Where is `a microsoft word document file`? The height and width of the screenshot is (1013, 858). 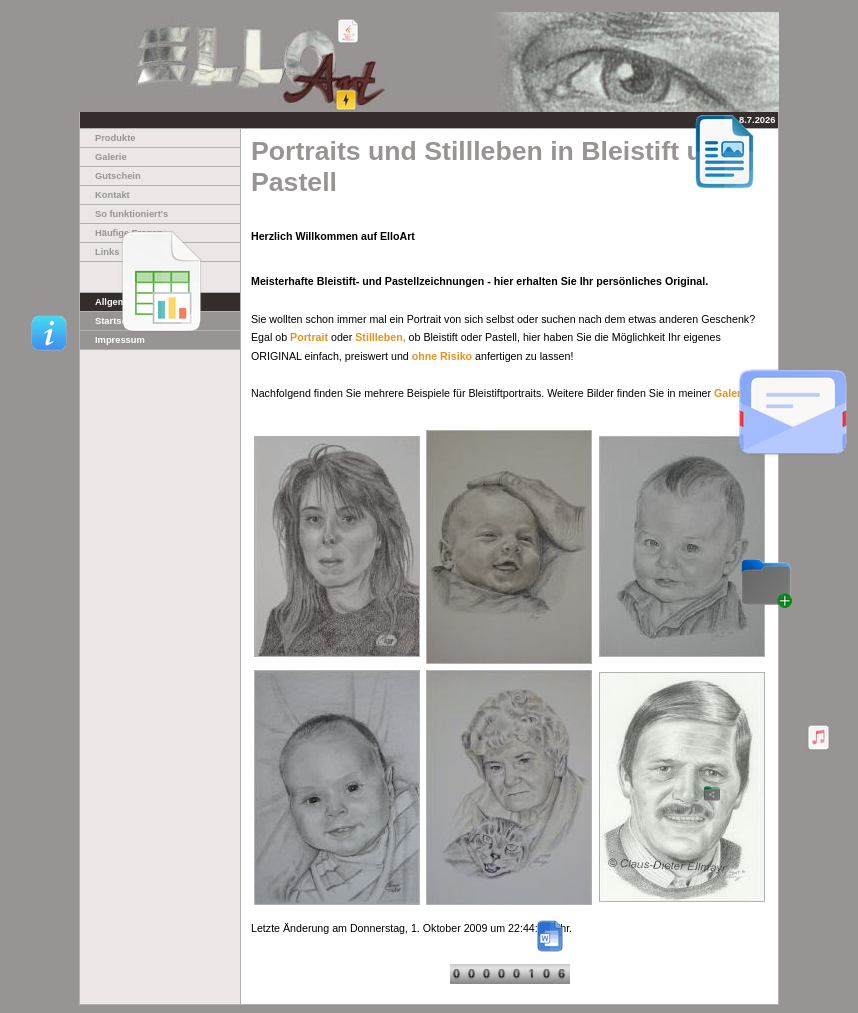
a microsoft word document file is located at coordinates (550, 936).